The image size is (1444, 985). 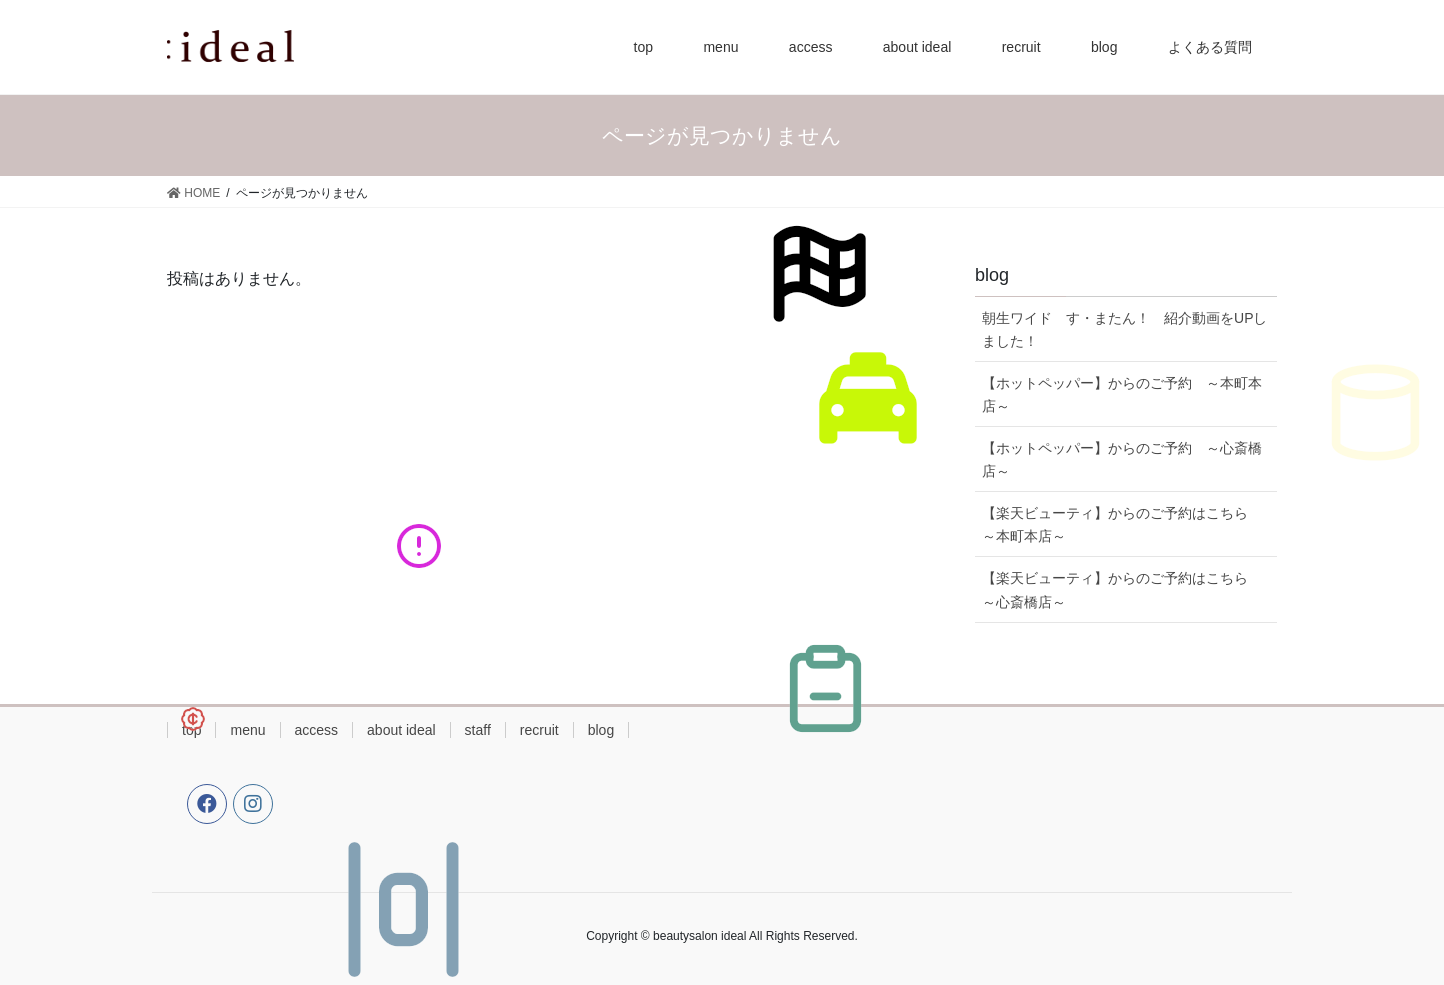 What do you see at coordinates (825, 688) in the screenshot?
I see `remove an item from the clipboard` at bounding box center [825, 688].